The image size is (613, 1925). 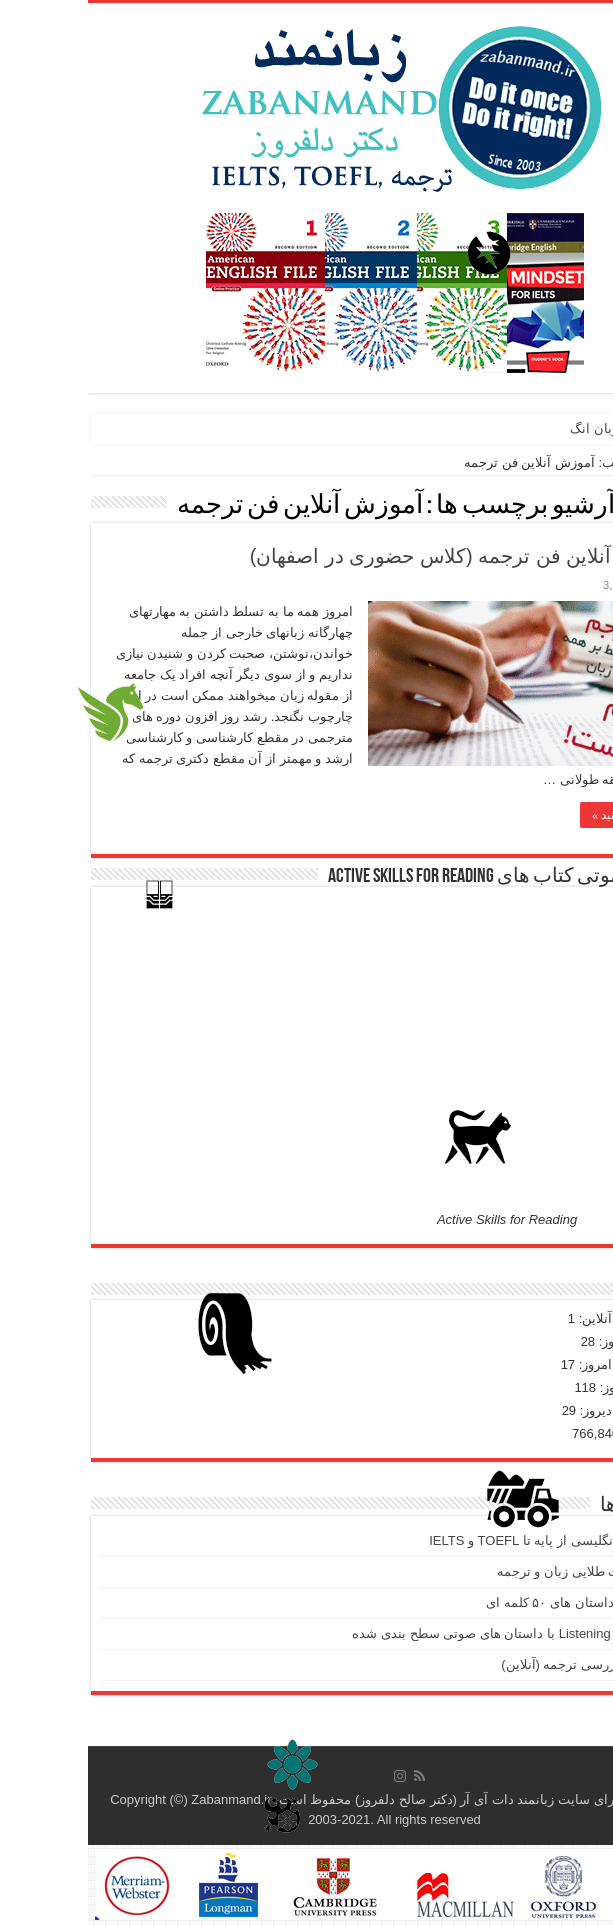 What do you see at coordinates (159, 894) in the screenshot?
I see `access public transit or bus schedule` at bounding box center [159, 894].